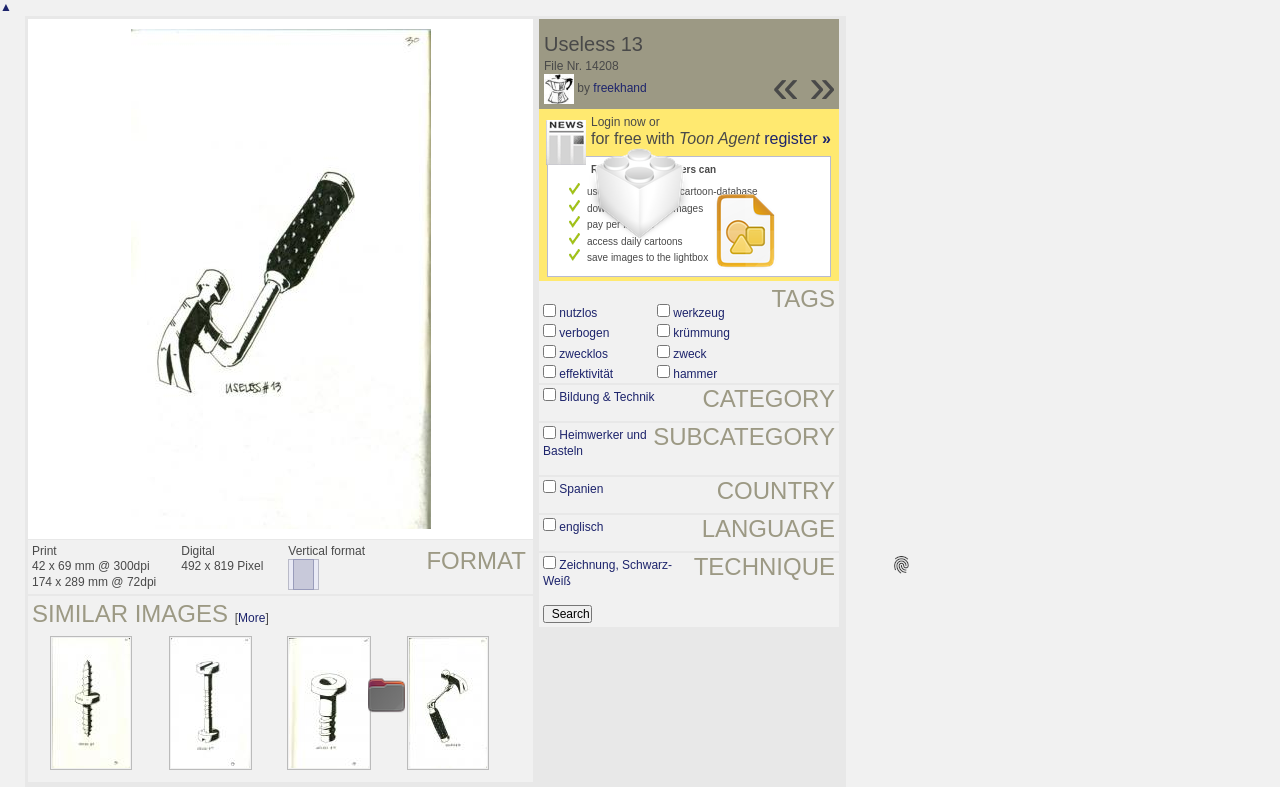 The width and height of the screenshot is (1280, 787). What do you see at coordinates (386, 694) in the screenshot?
I see `open file folder` at bounding box center [386, 694].